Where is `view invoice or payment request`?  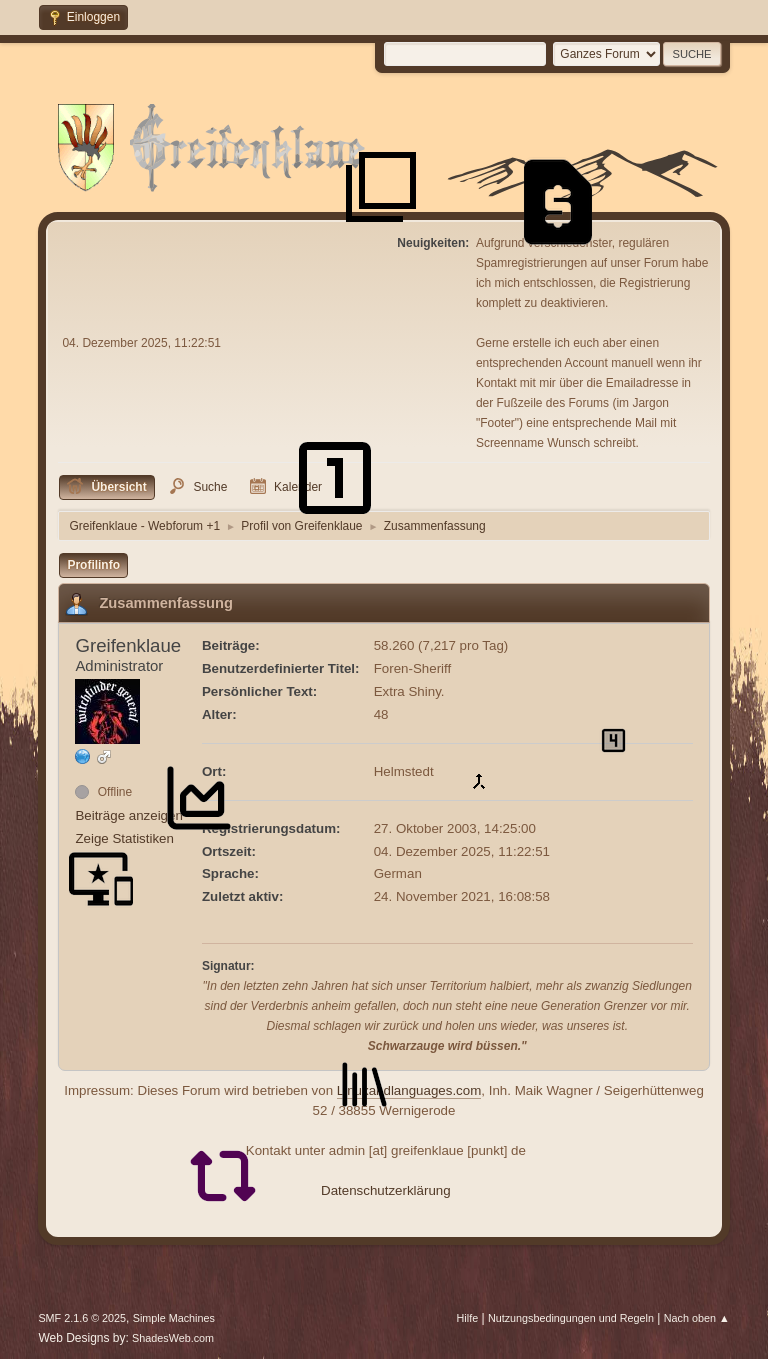
view invoice or payment request is located at coordinates (558, 202).